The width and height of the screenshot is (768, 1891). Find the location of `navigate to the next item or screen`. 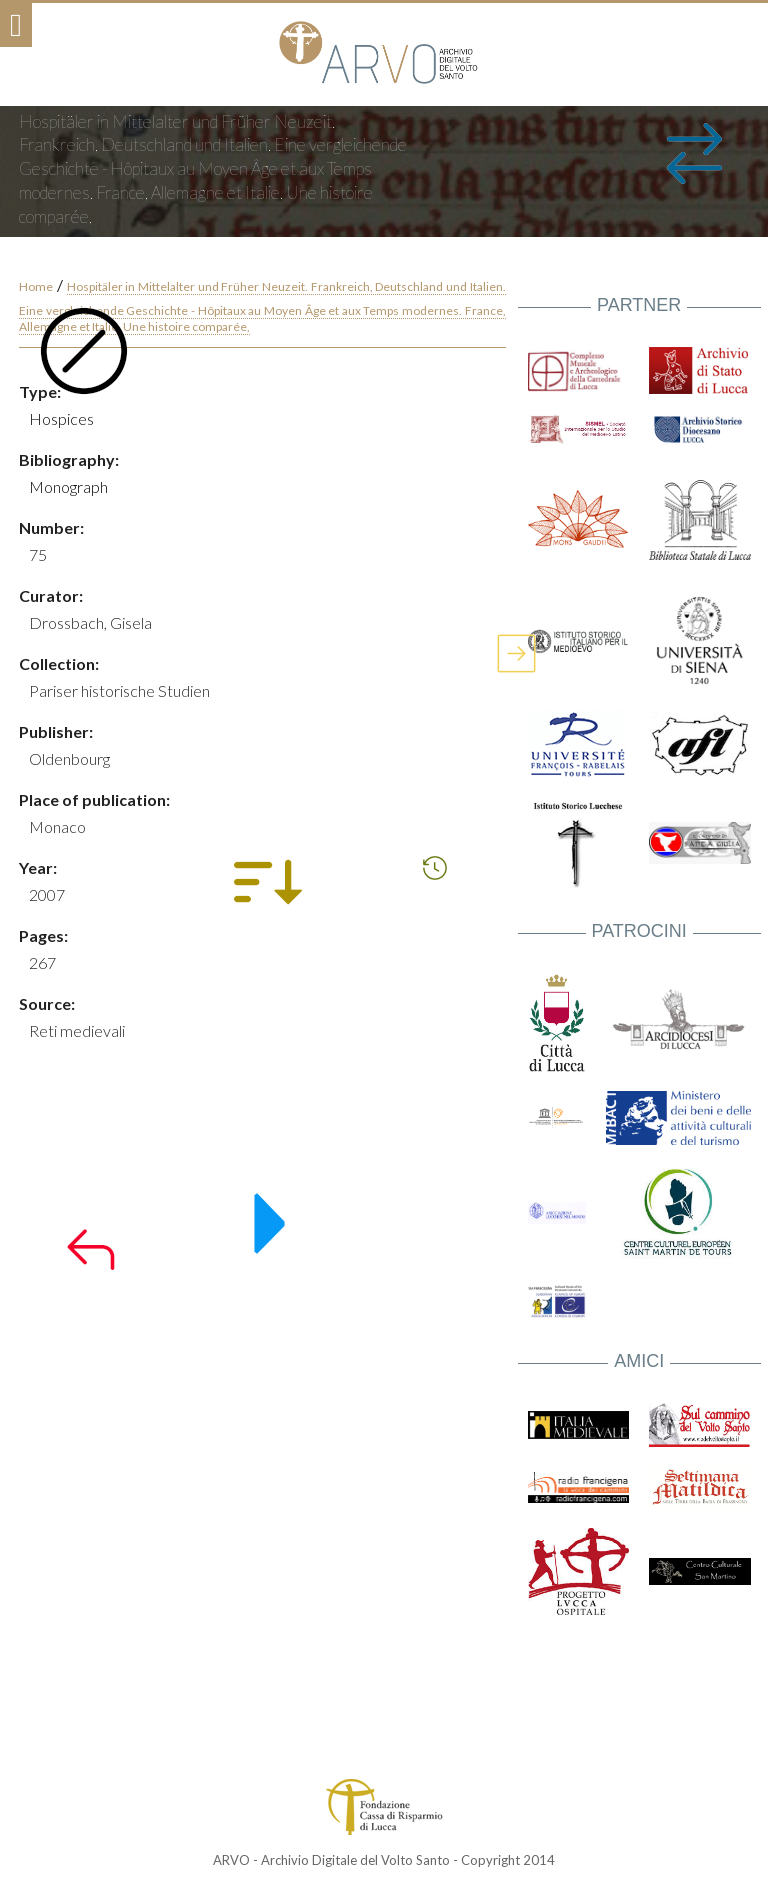

navigate to the next item or screen is located at coordinates (516, 653).